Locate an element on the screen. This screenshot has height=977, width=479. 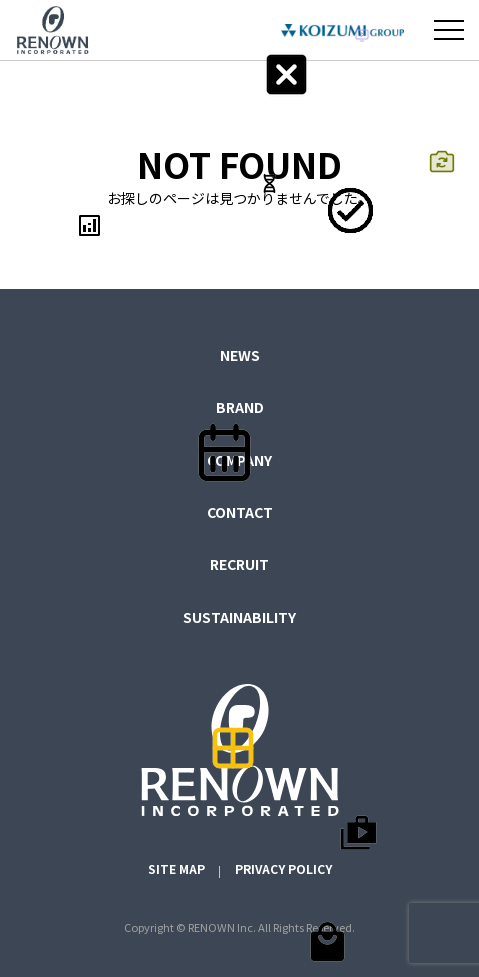
view monthly calendar is located at coordinates (224, 452).